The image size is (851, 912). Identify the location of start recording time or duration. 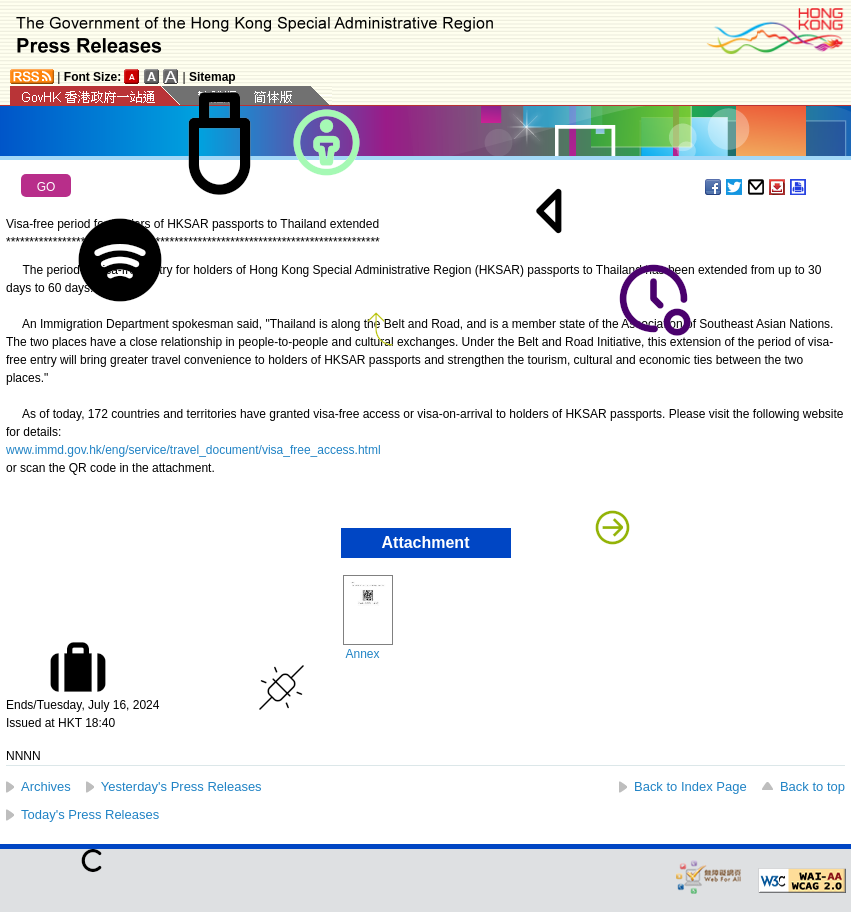
(653, 298).